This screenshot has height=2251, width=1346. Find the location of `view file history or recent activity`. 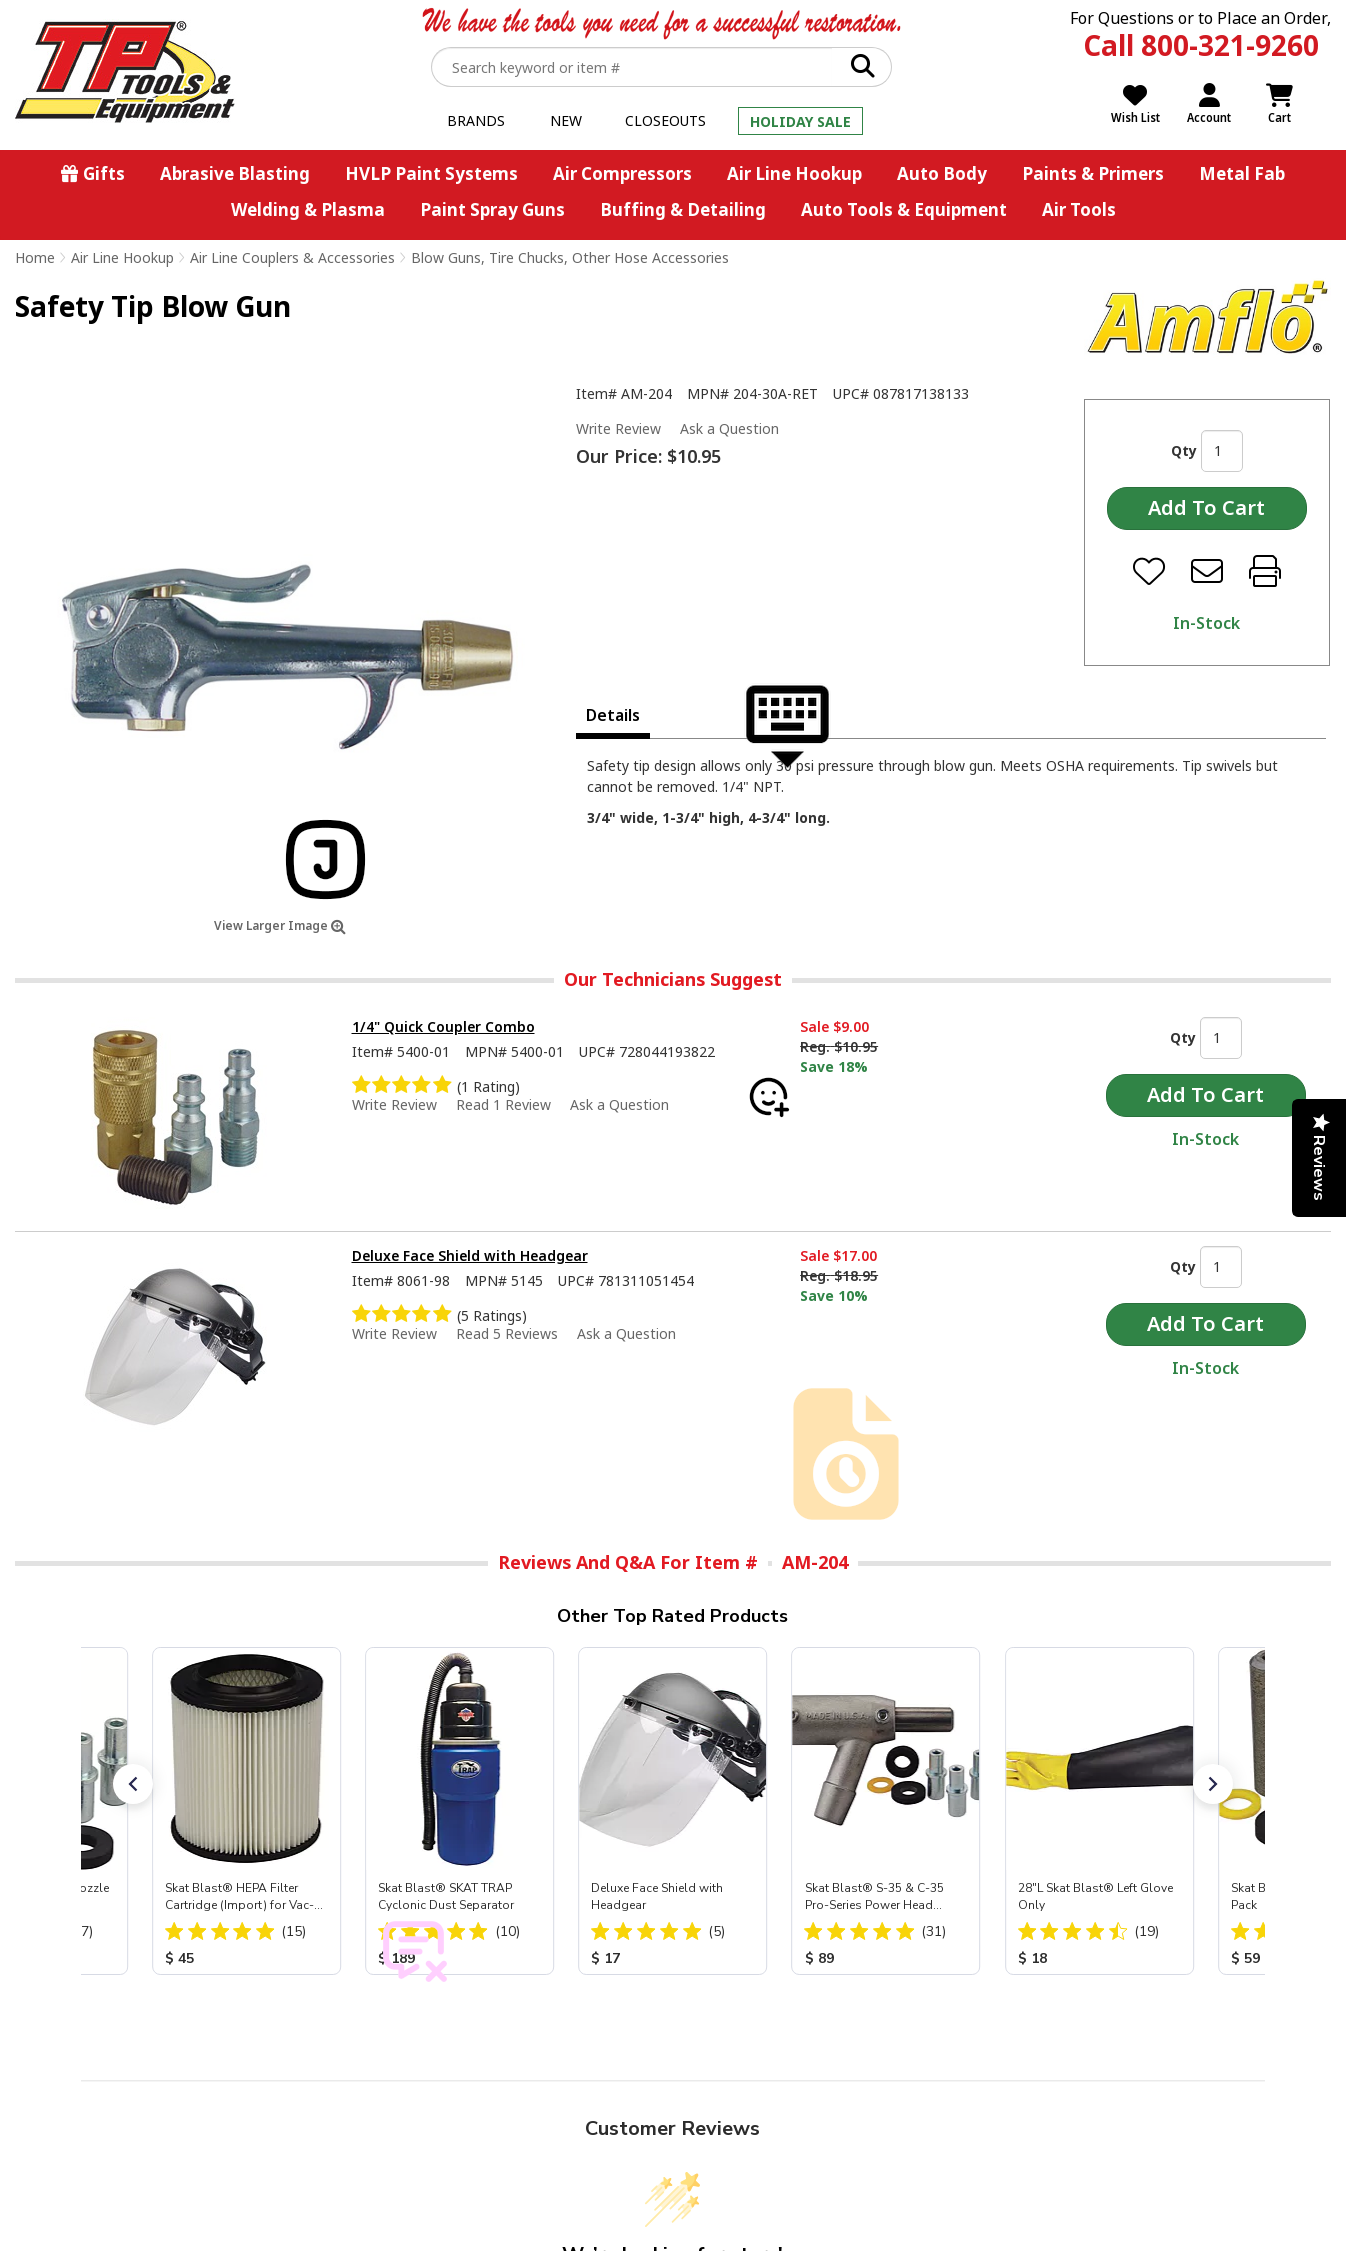

view file history or recent activity is located at coordinates (846, 1454).